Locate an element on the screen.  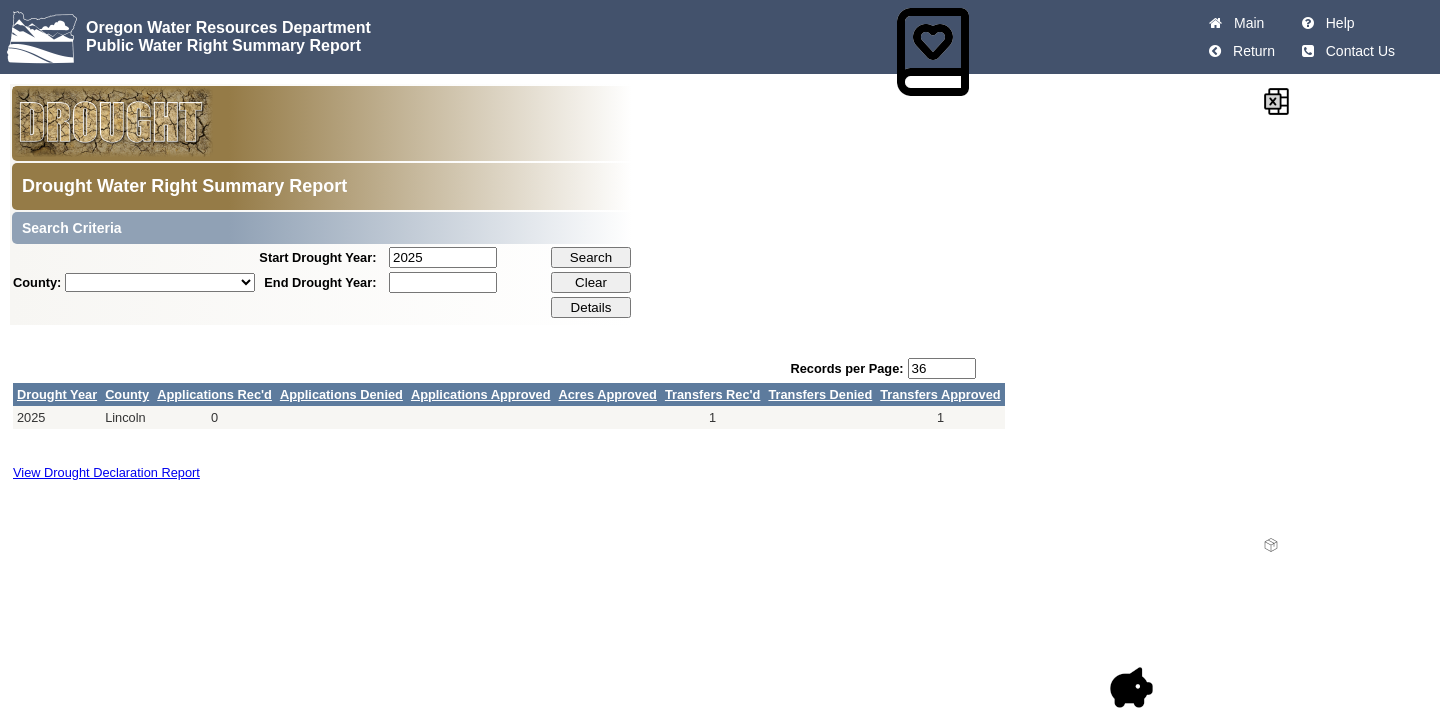
view package or shipment details is located at coordinates (1271, 545).